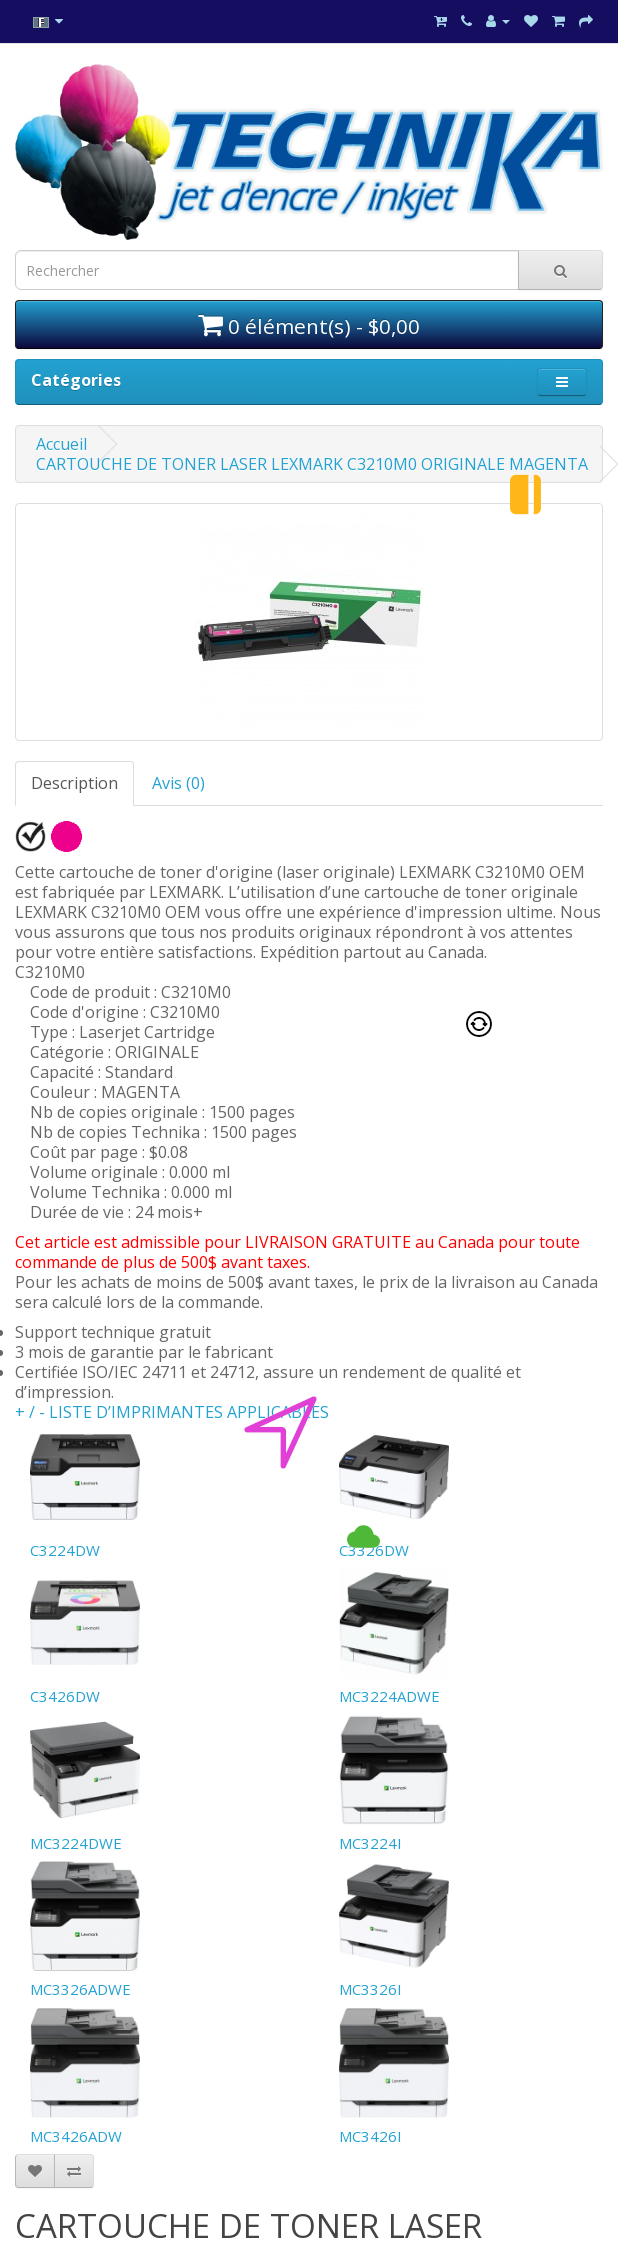 Image resolution: width=618 pixels, height=2244 pixels. I want to click on access cloud storage, so click(363, 1536).